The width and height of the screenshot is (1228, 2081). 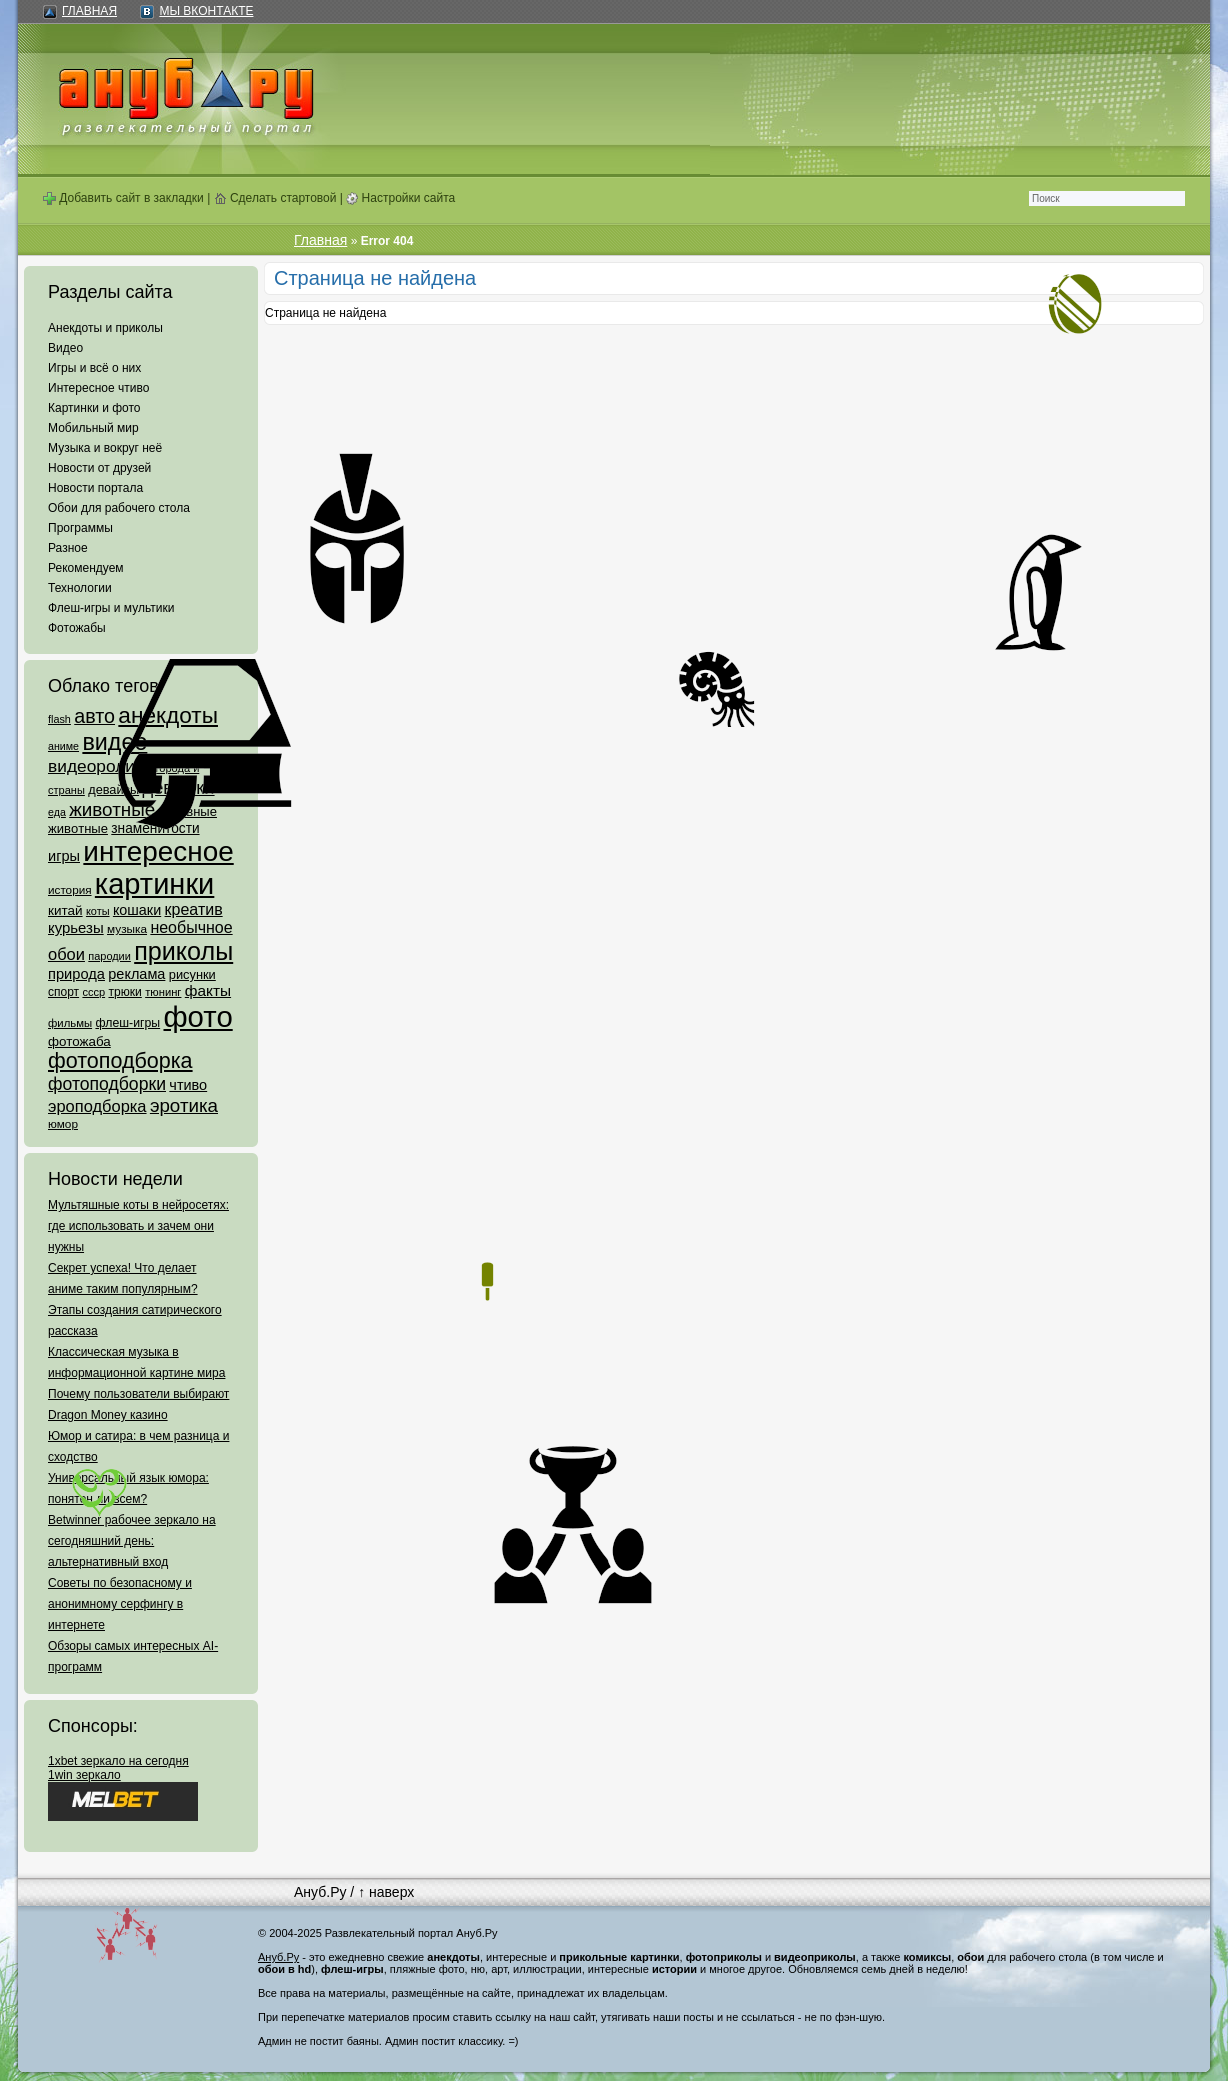 I want to click on represents a coin or currency item in-game, so click(x=1076, y=304).